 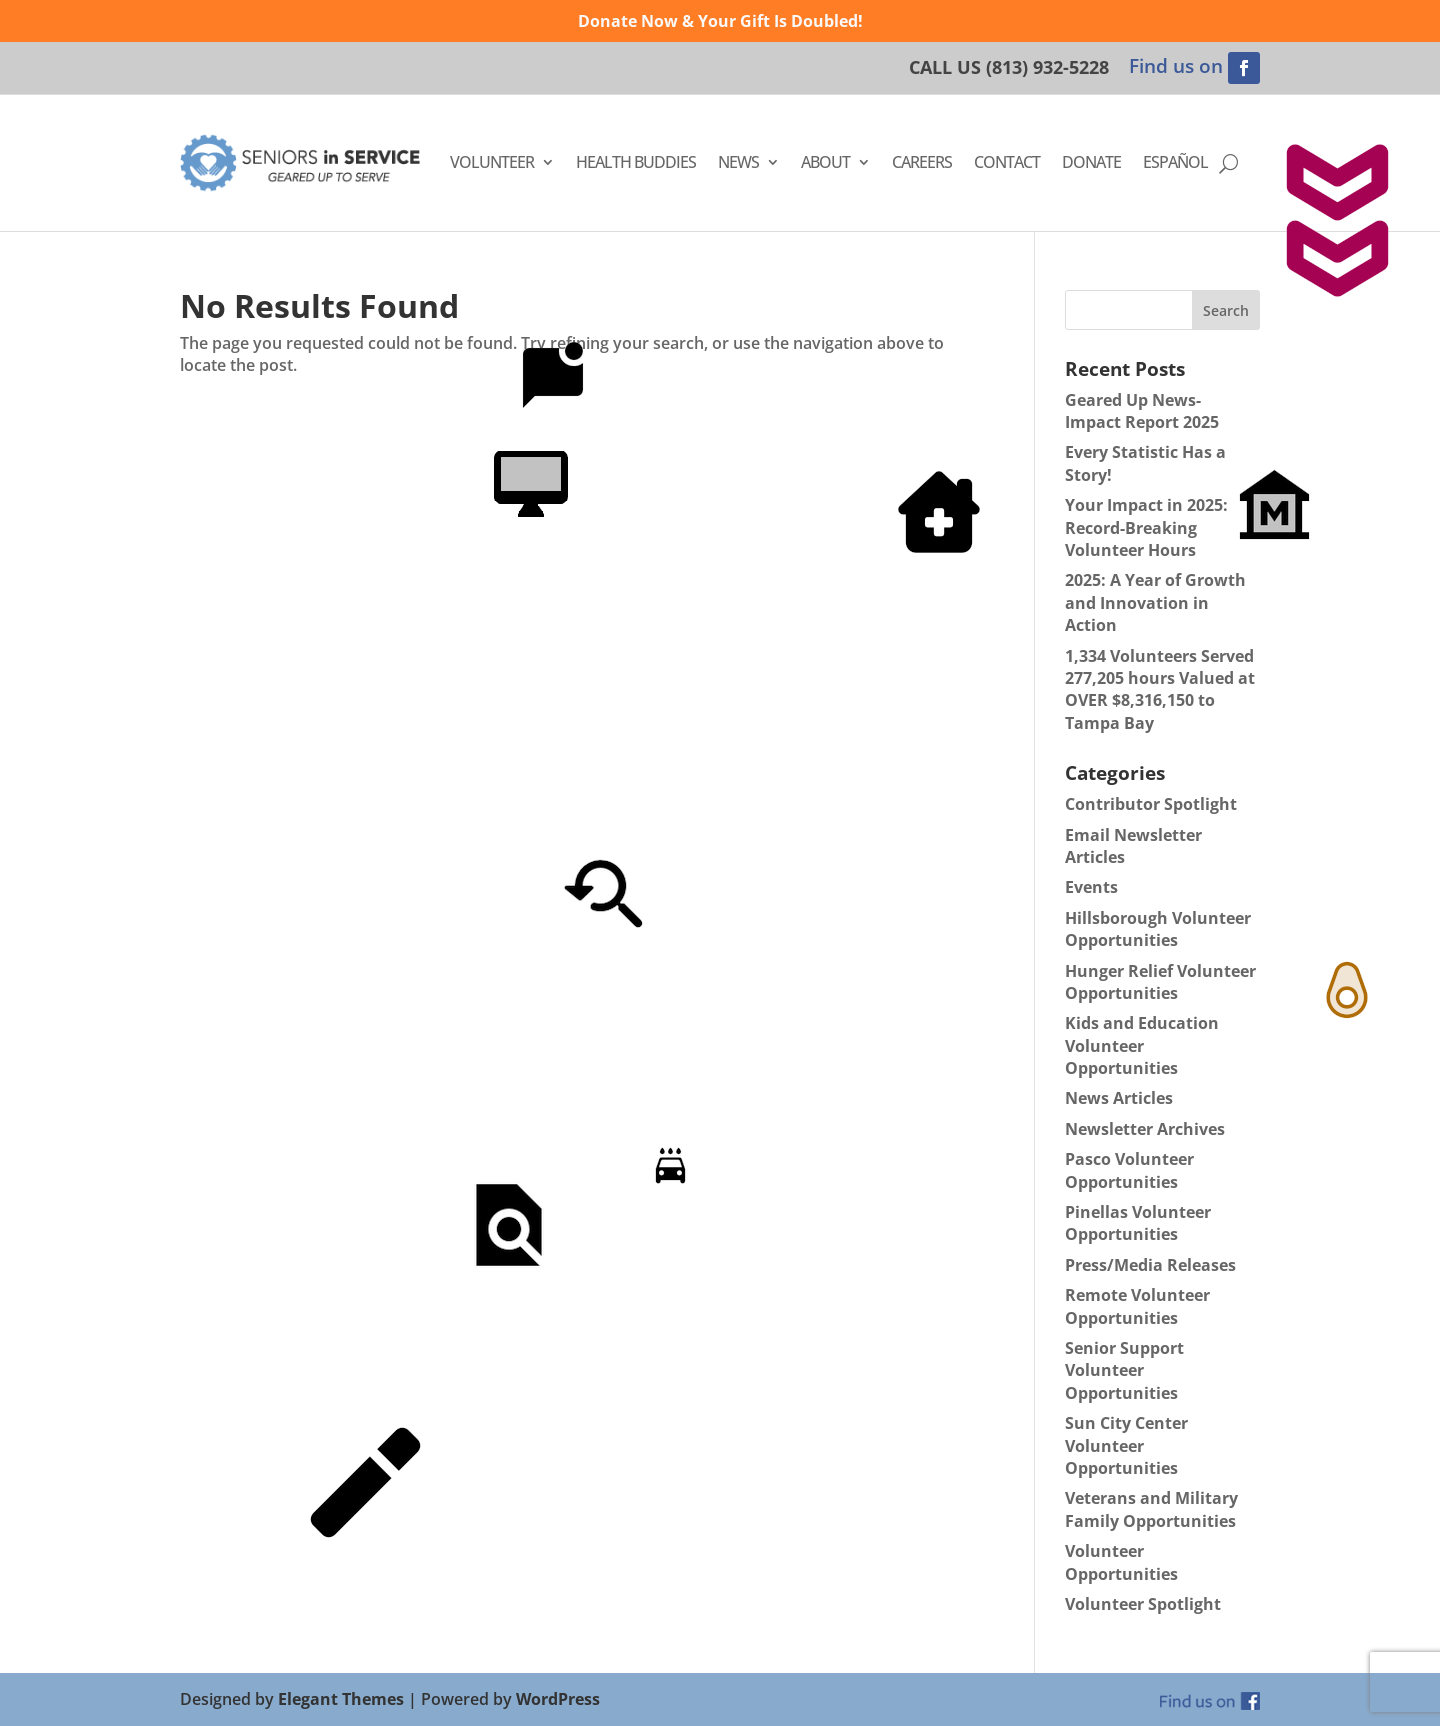 What do you see at coordinates (365, 1482) in the screenshot?
I see `apply auto-enhance or magic edit to content` at bounding box center [365, 1482].